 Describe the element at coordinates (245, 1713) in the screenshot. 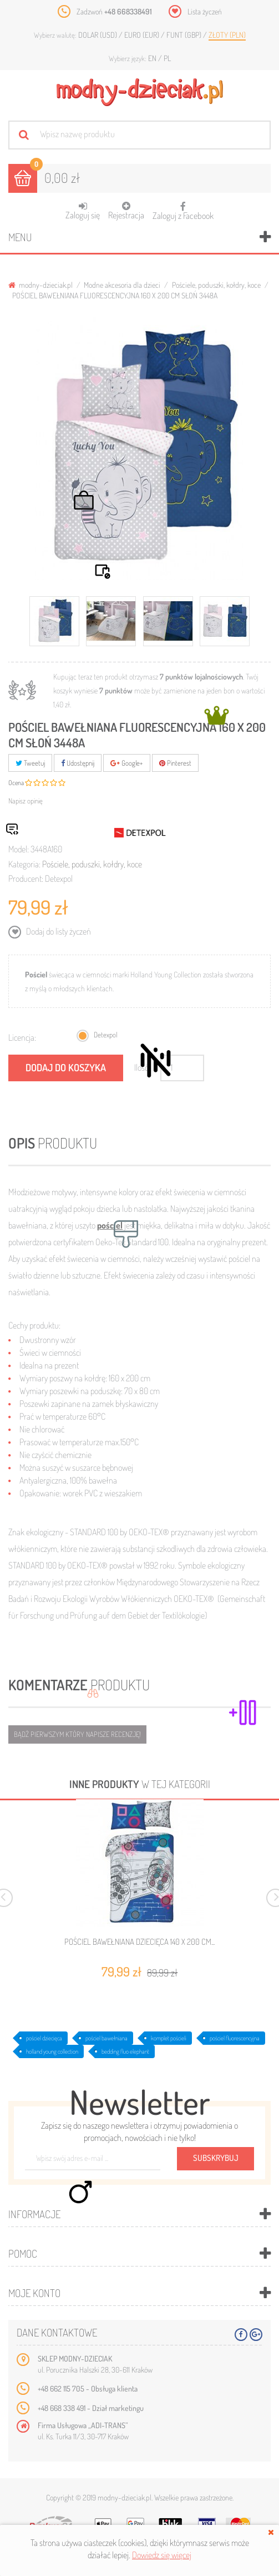

I see `add a new column to the left` at that location.